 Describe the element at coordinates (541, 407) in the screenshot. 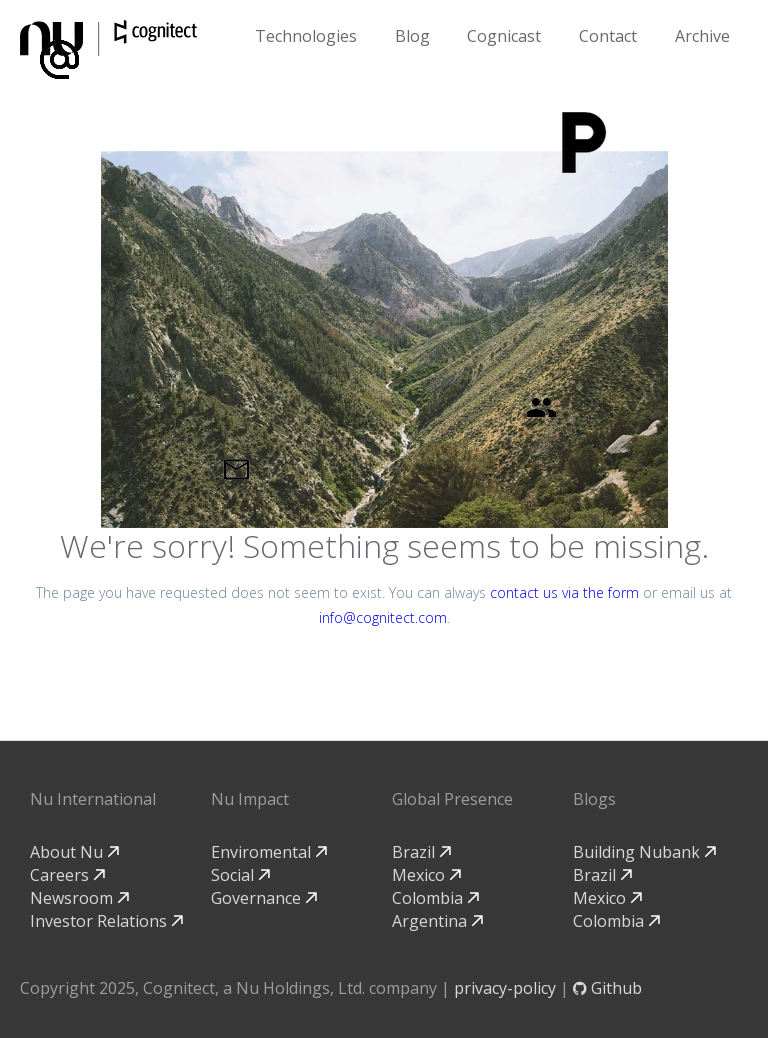

I see `view contacts or people list` at that location.